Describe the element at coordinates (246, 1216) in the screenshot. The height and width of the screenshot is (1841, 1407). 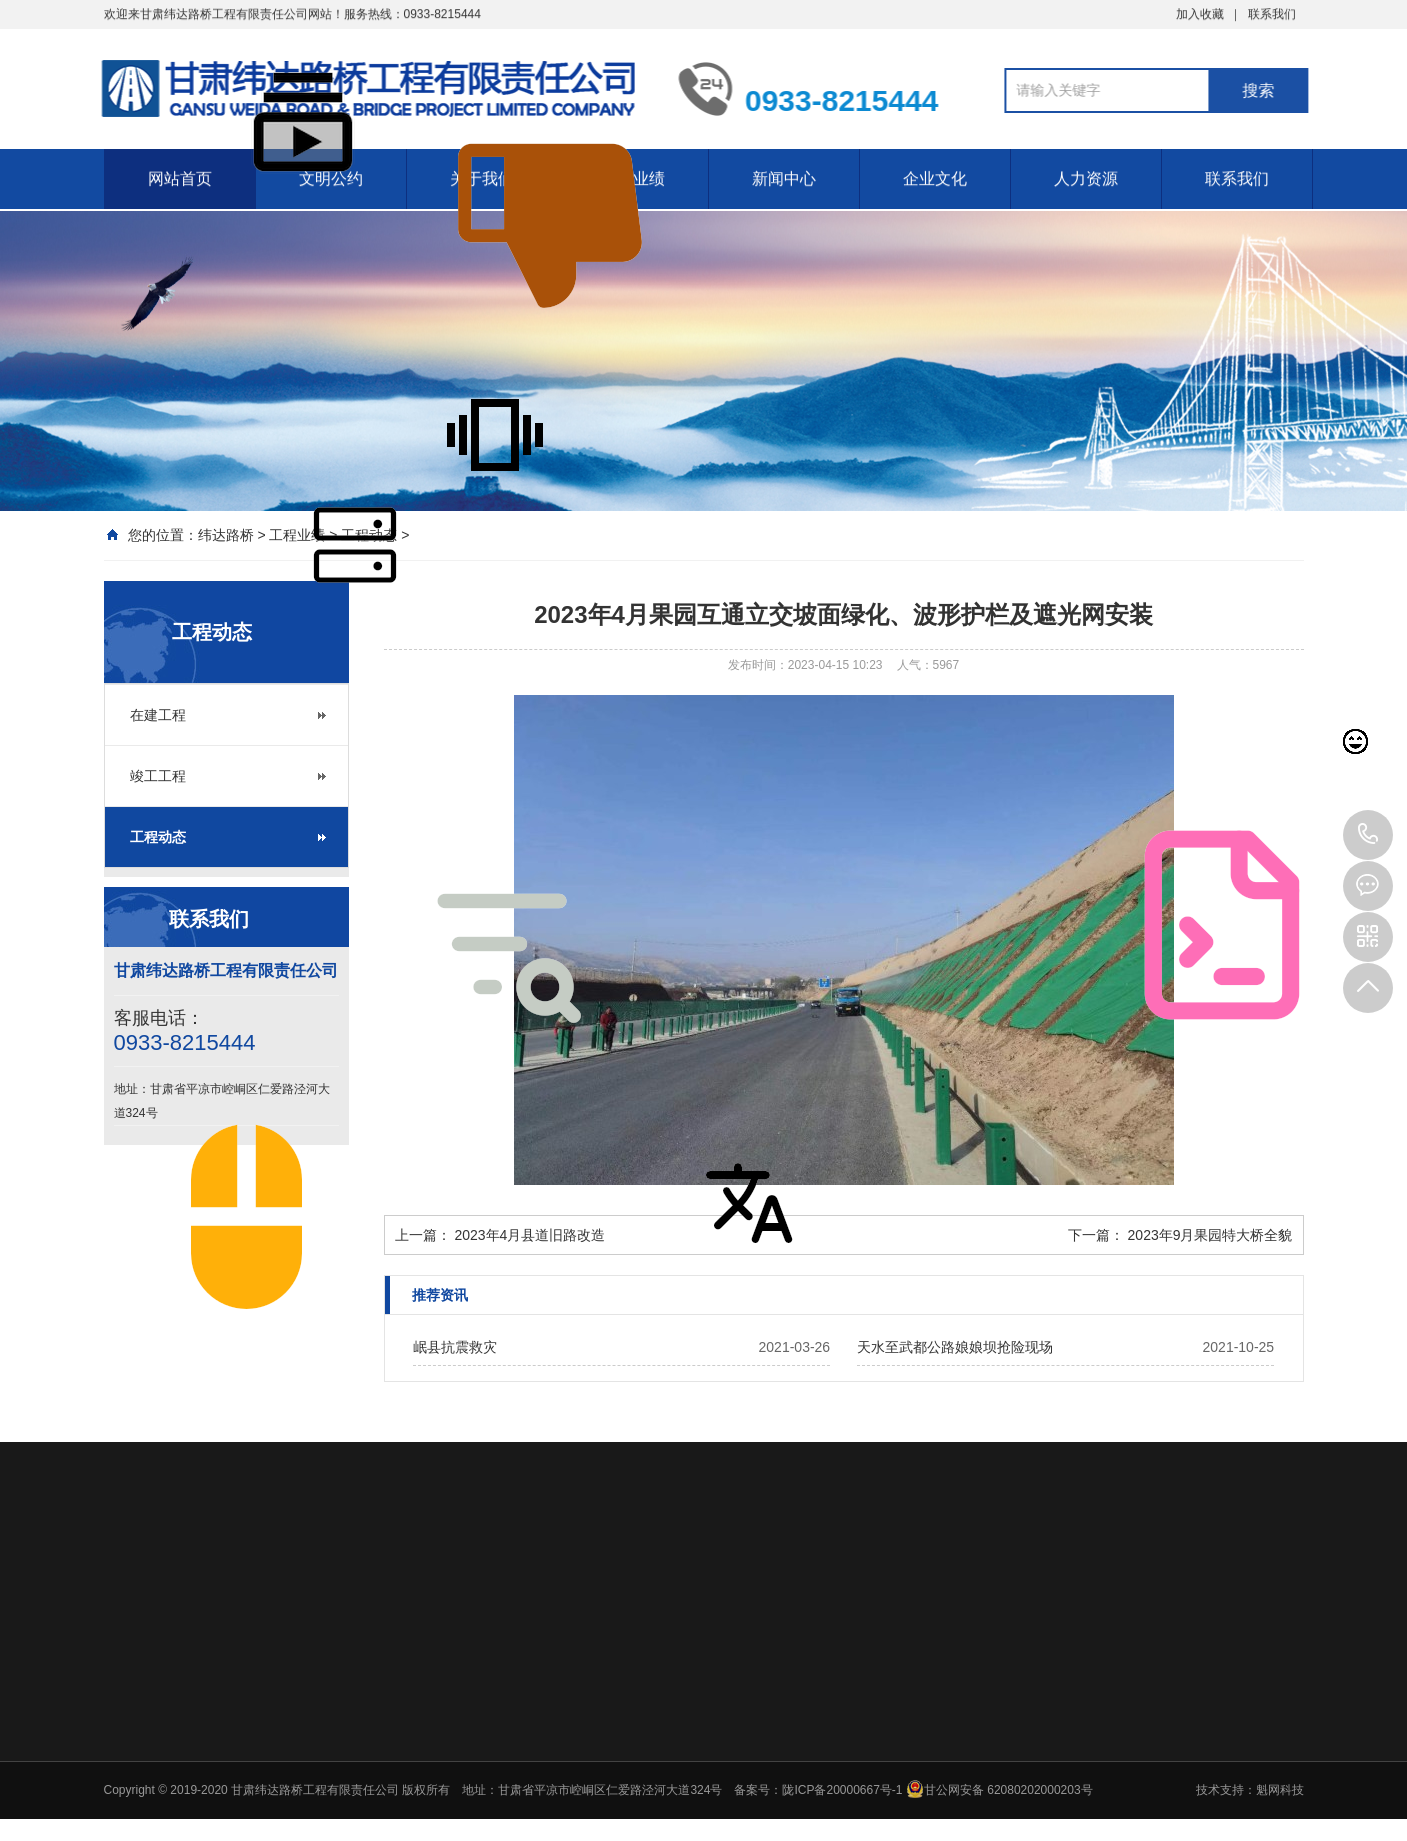
I see `indicates mouse input is available or required` at that location.